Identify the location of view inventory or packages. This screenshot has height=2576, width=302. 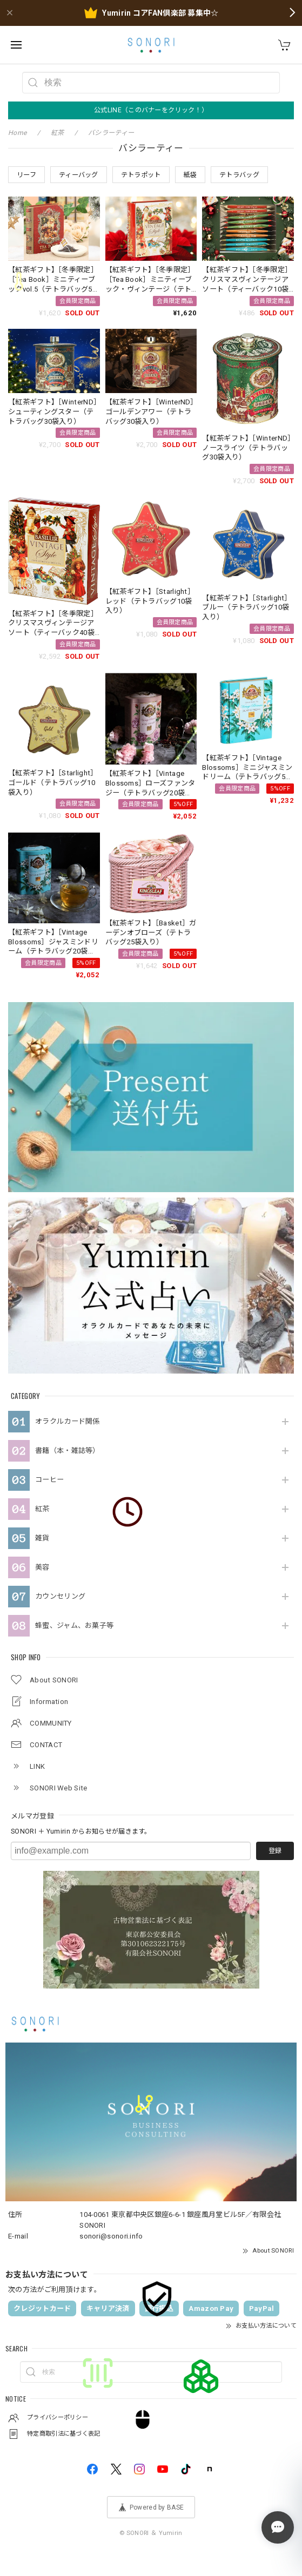
(201, 2376).